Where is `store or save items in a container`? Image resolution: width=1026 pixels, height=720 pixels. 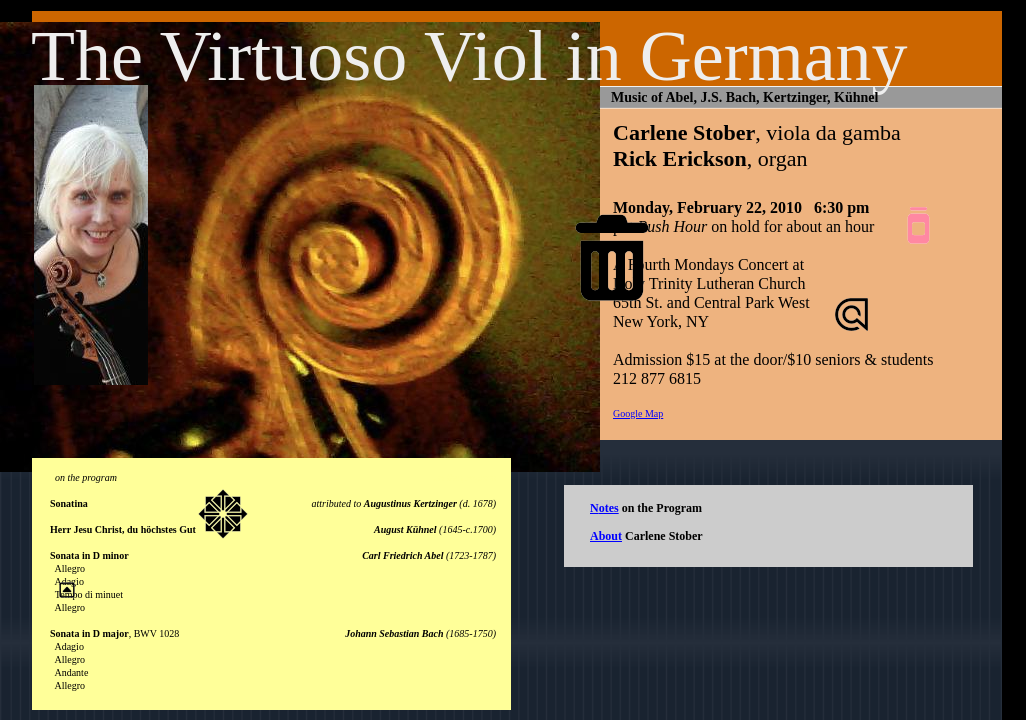 store or save items in a container is located at coordinates (918, 226).